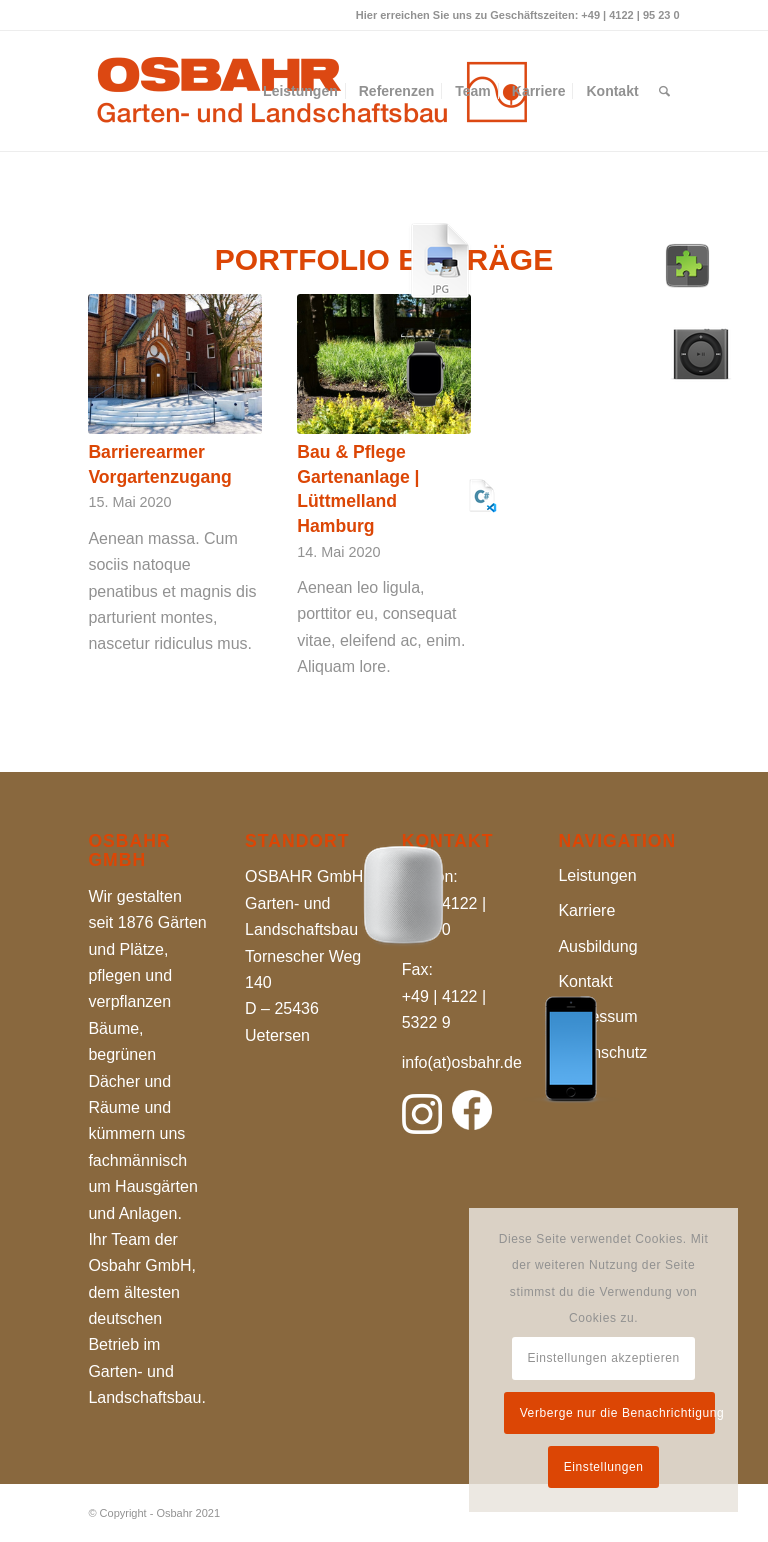 The image size is (768, 1542). I want to click on connected iPhone device, so click(571, 1050).